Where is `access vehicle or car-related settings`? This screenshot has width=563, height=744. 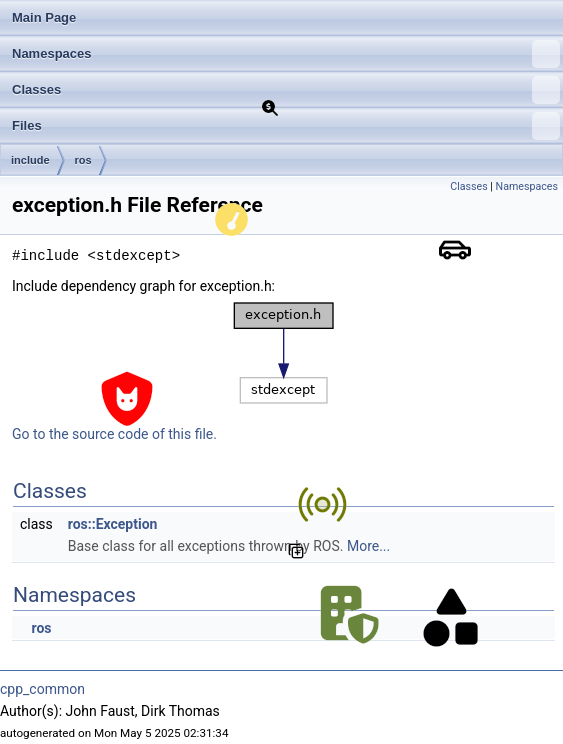 access vehicle or car-related settings is located at coordinates (455, 249).